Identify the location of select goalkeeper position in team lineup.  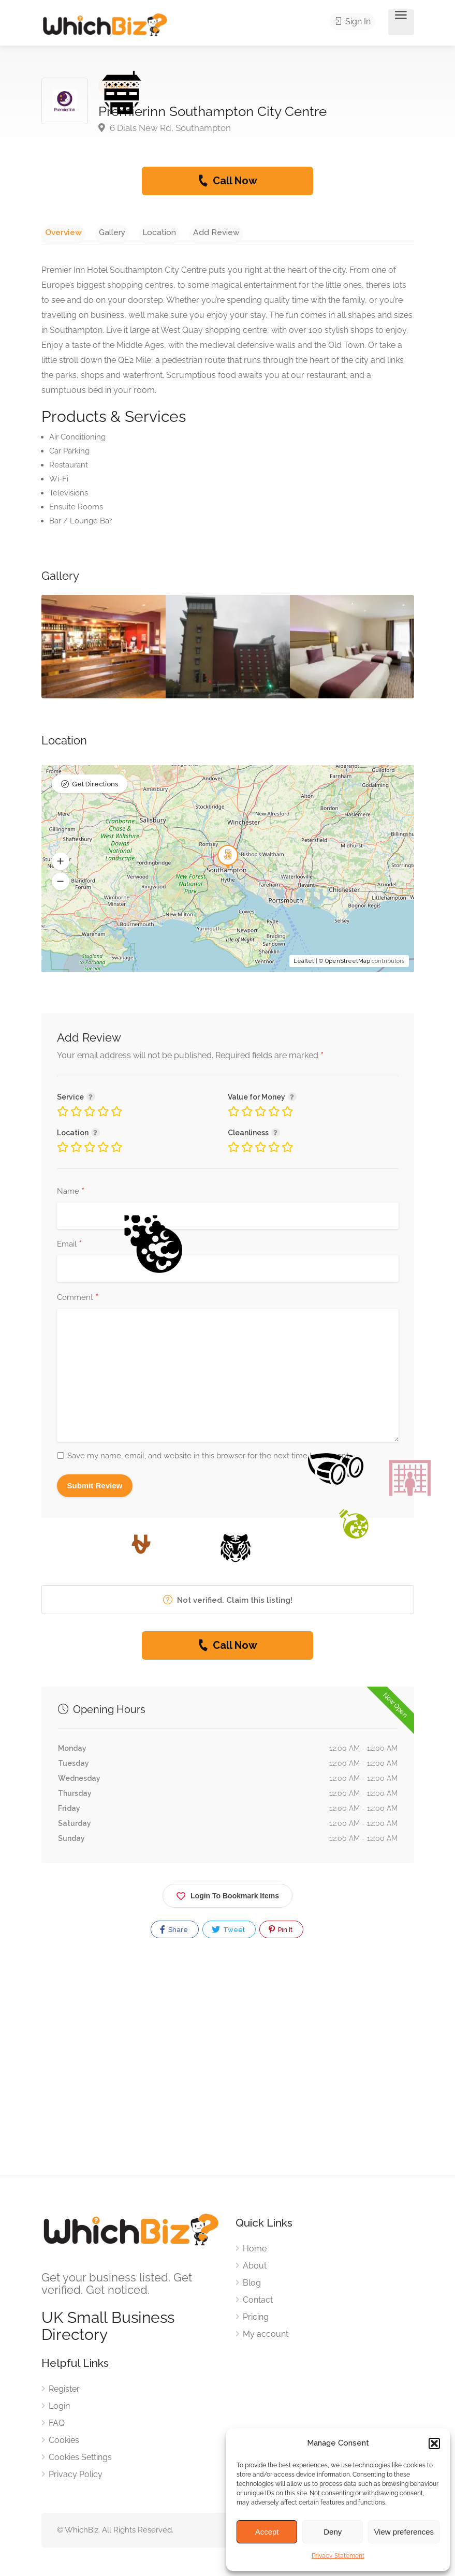
(410, 1475).